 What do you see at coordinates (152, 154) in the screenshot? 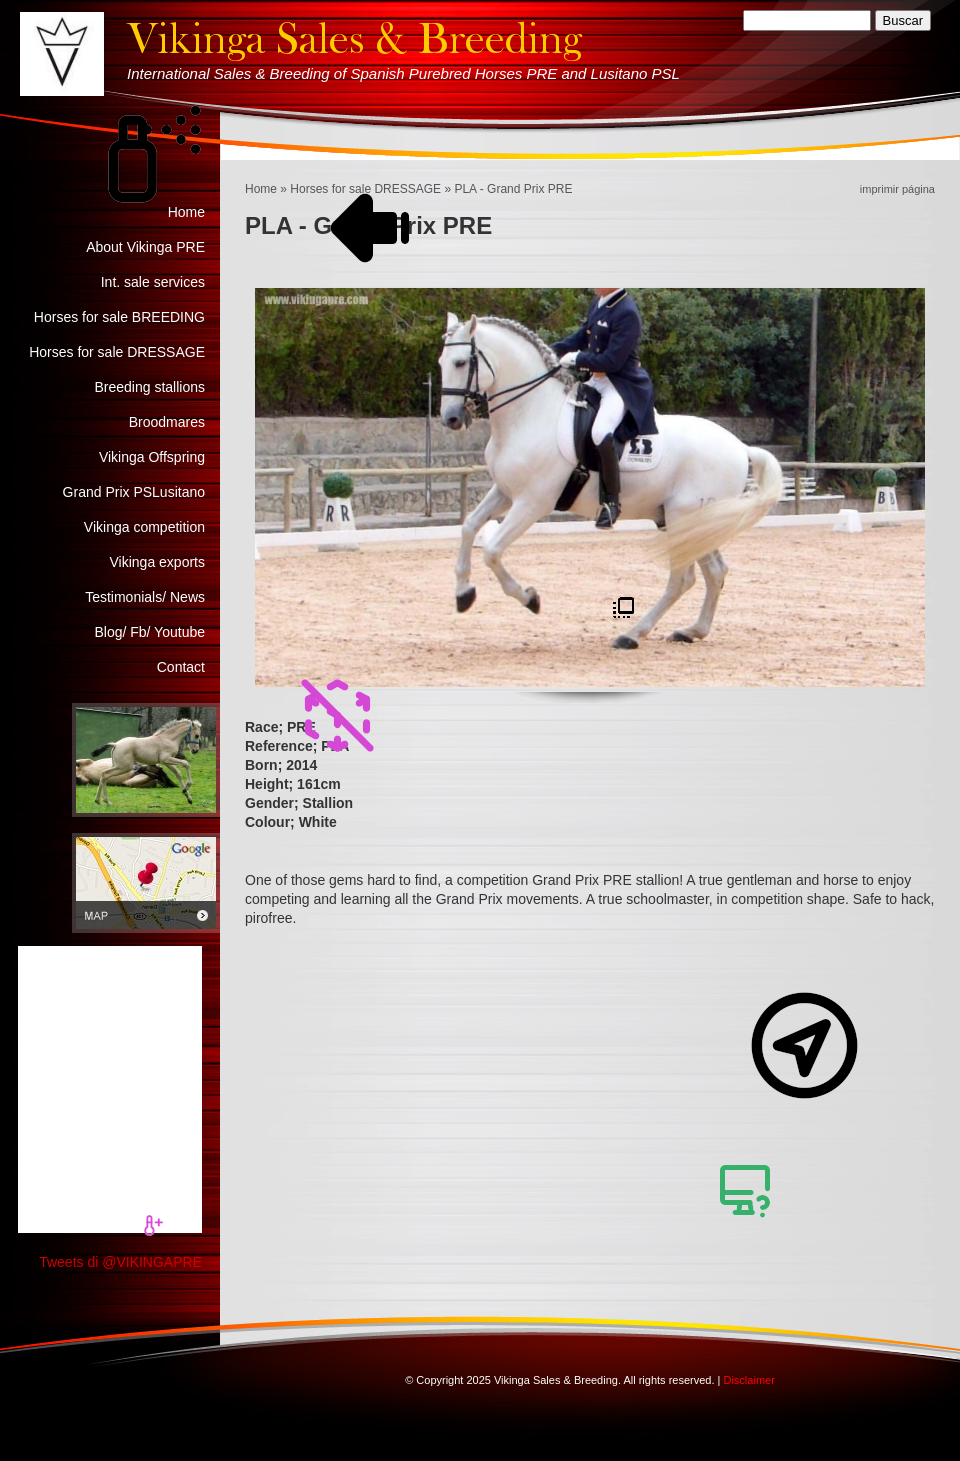
I see `apply spray or mist effect` at bounding box center [152, 154].